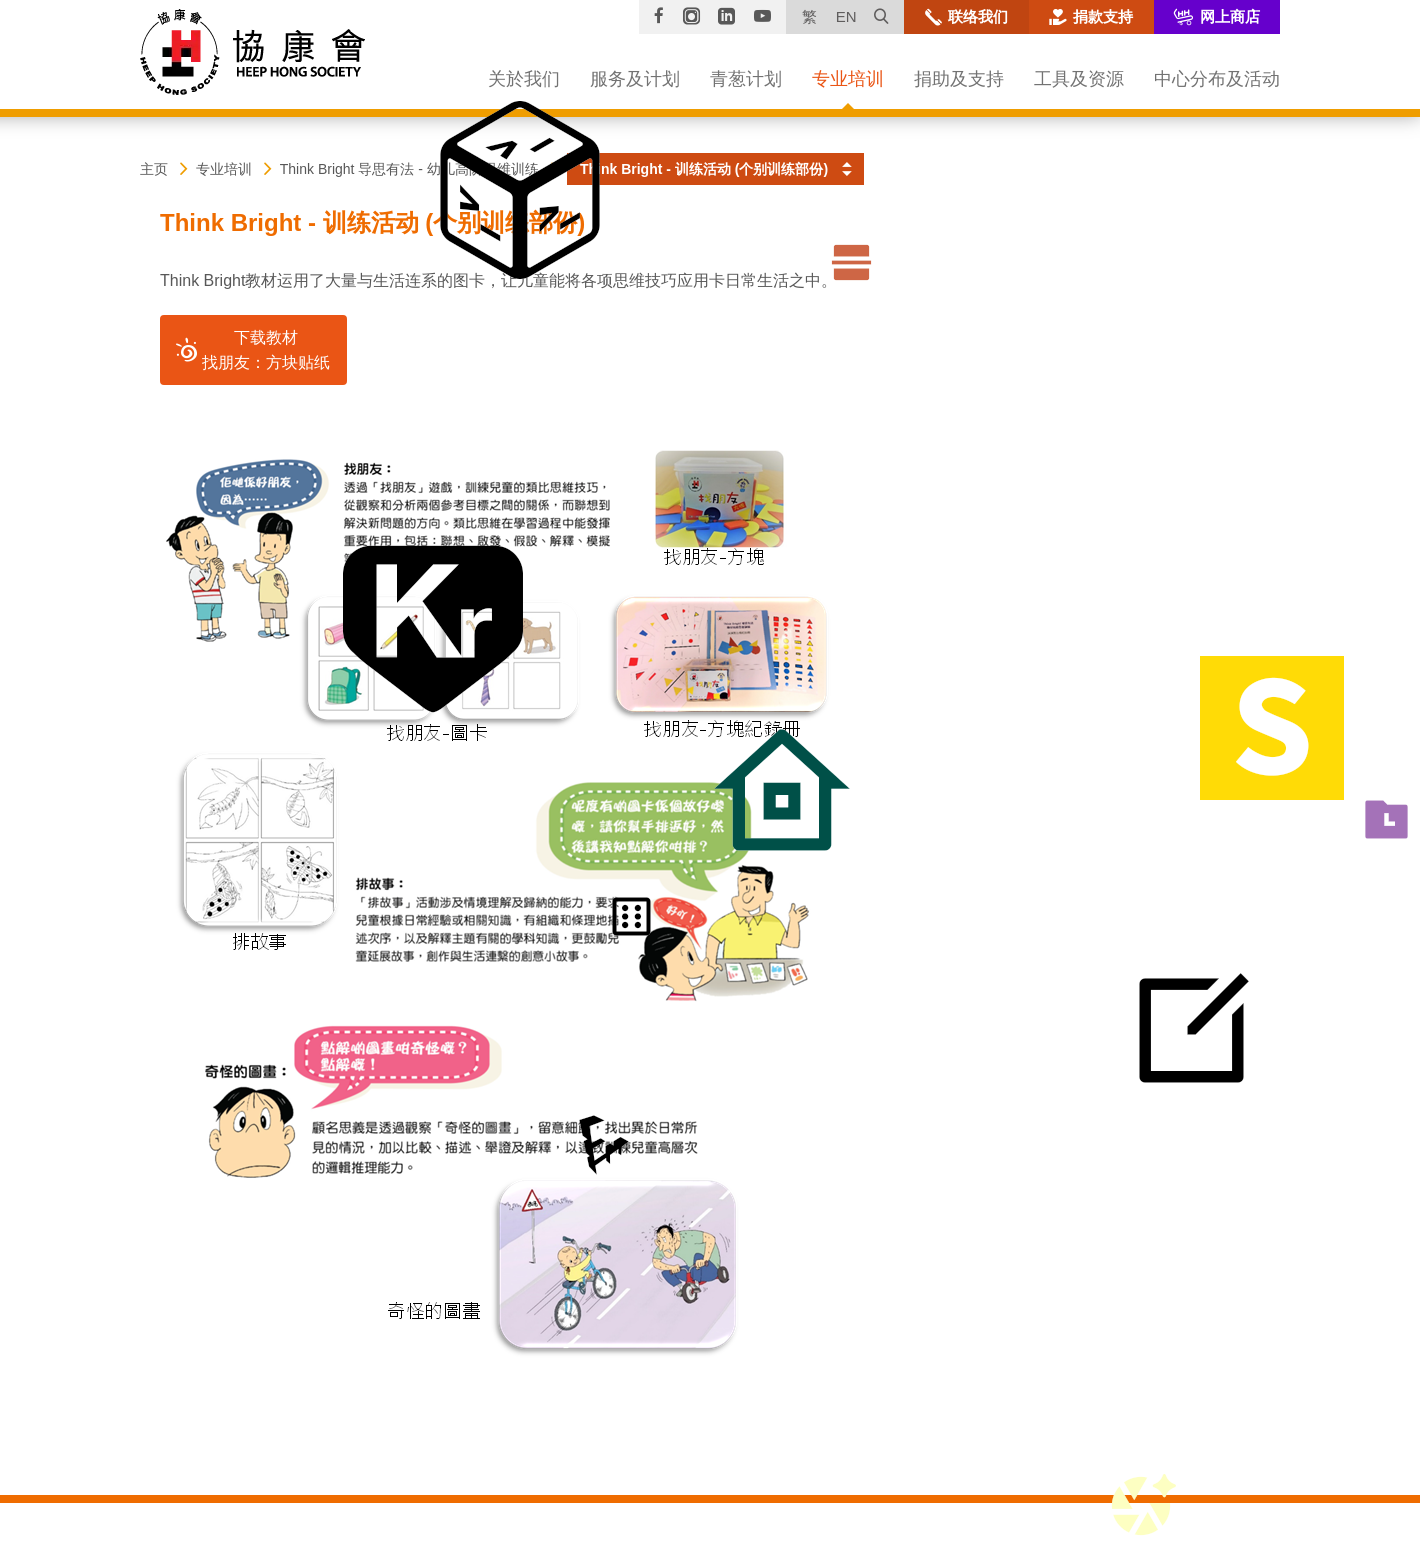  What do you see at coordinates (1386, 819) in the screenshot?
I see `view folder history or recent files` at bounding box center [1386, 819].